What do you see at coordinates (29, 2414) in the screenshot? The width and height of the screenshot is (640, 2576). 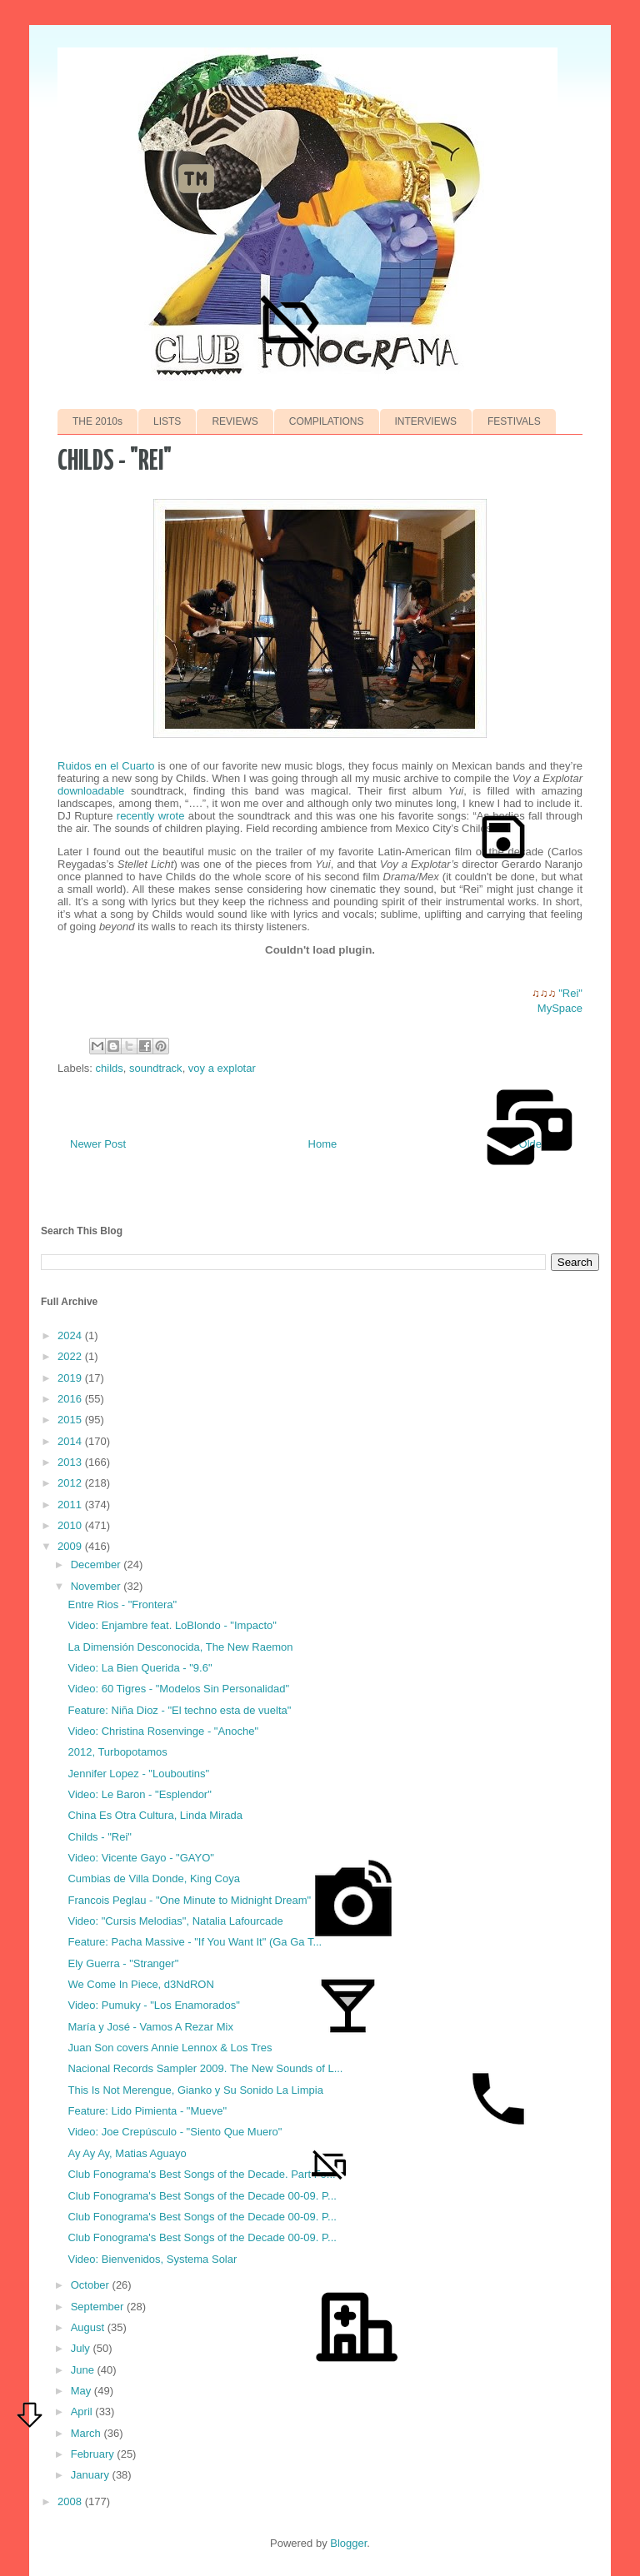 I see `download a file or content` at bounding box center [29, 2414].